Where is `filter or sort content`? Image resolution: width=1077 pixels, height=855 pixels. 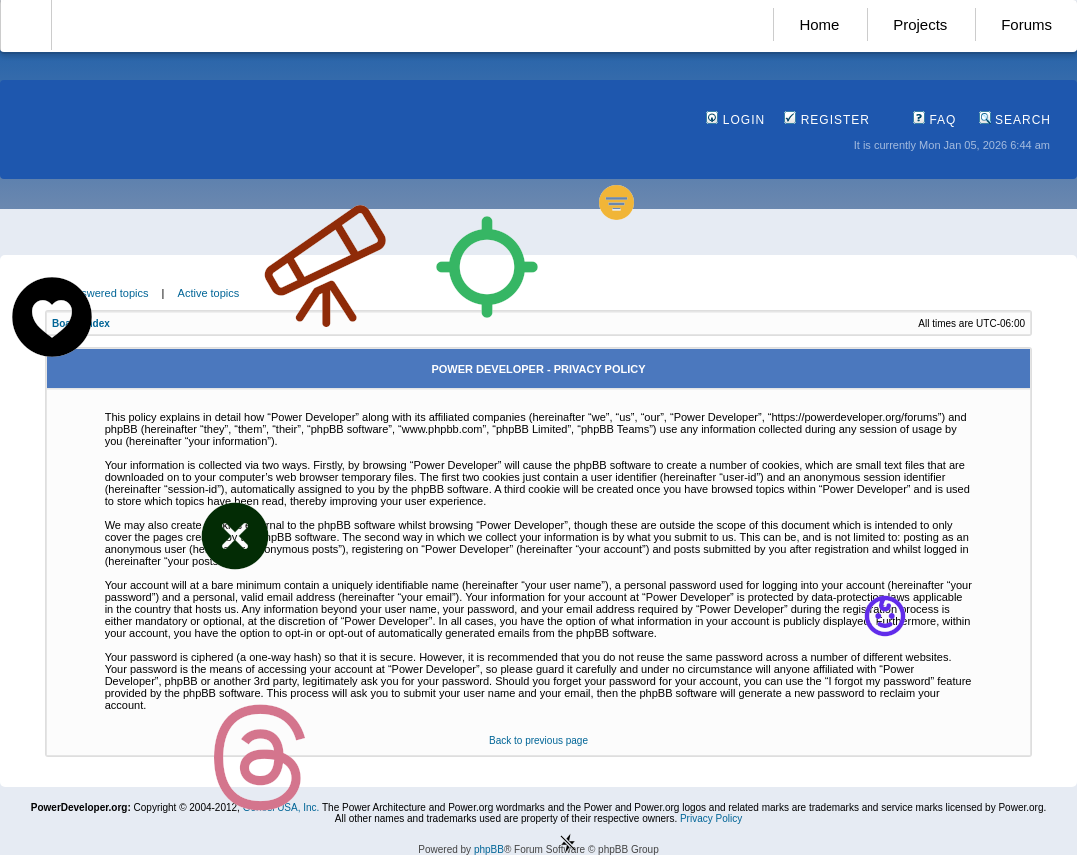 filter or sort content is located at coordinates (616, 202).